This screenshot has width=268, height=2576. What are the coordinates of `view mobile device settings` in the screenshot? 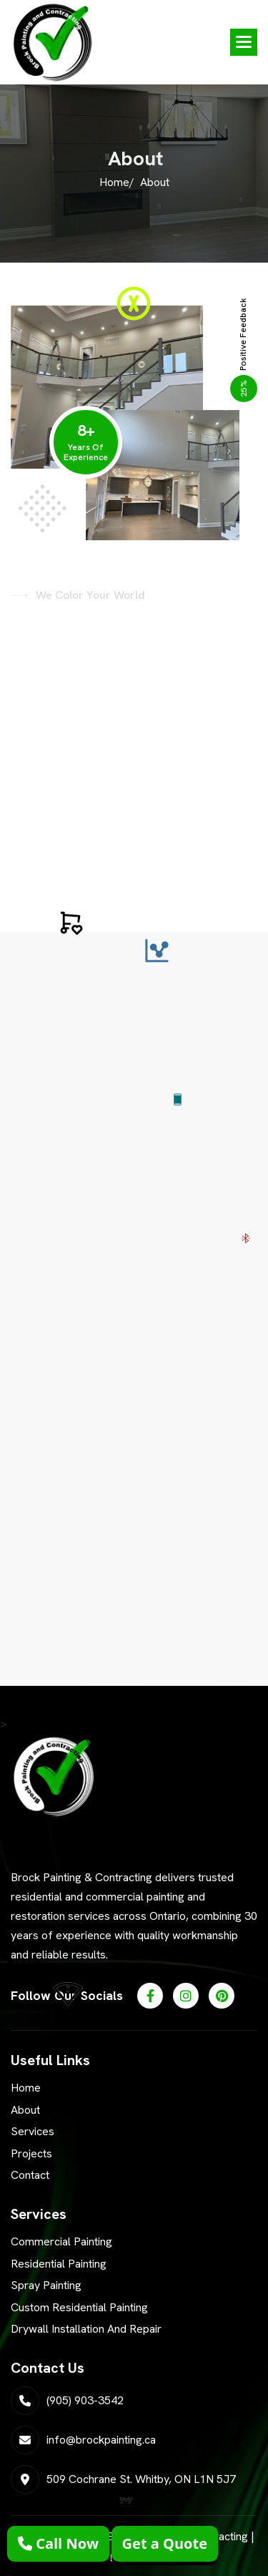 It's located at (177, 1099).